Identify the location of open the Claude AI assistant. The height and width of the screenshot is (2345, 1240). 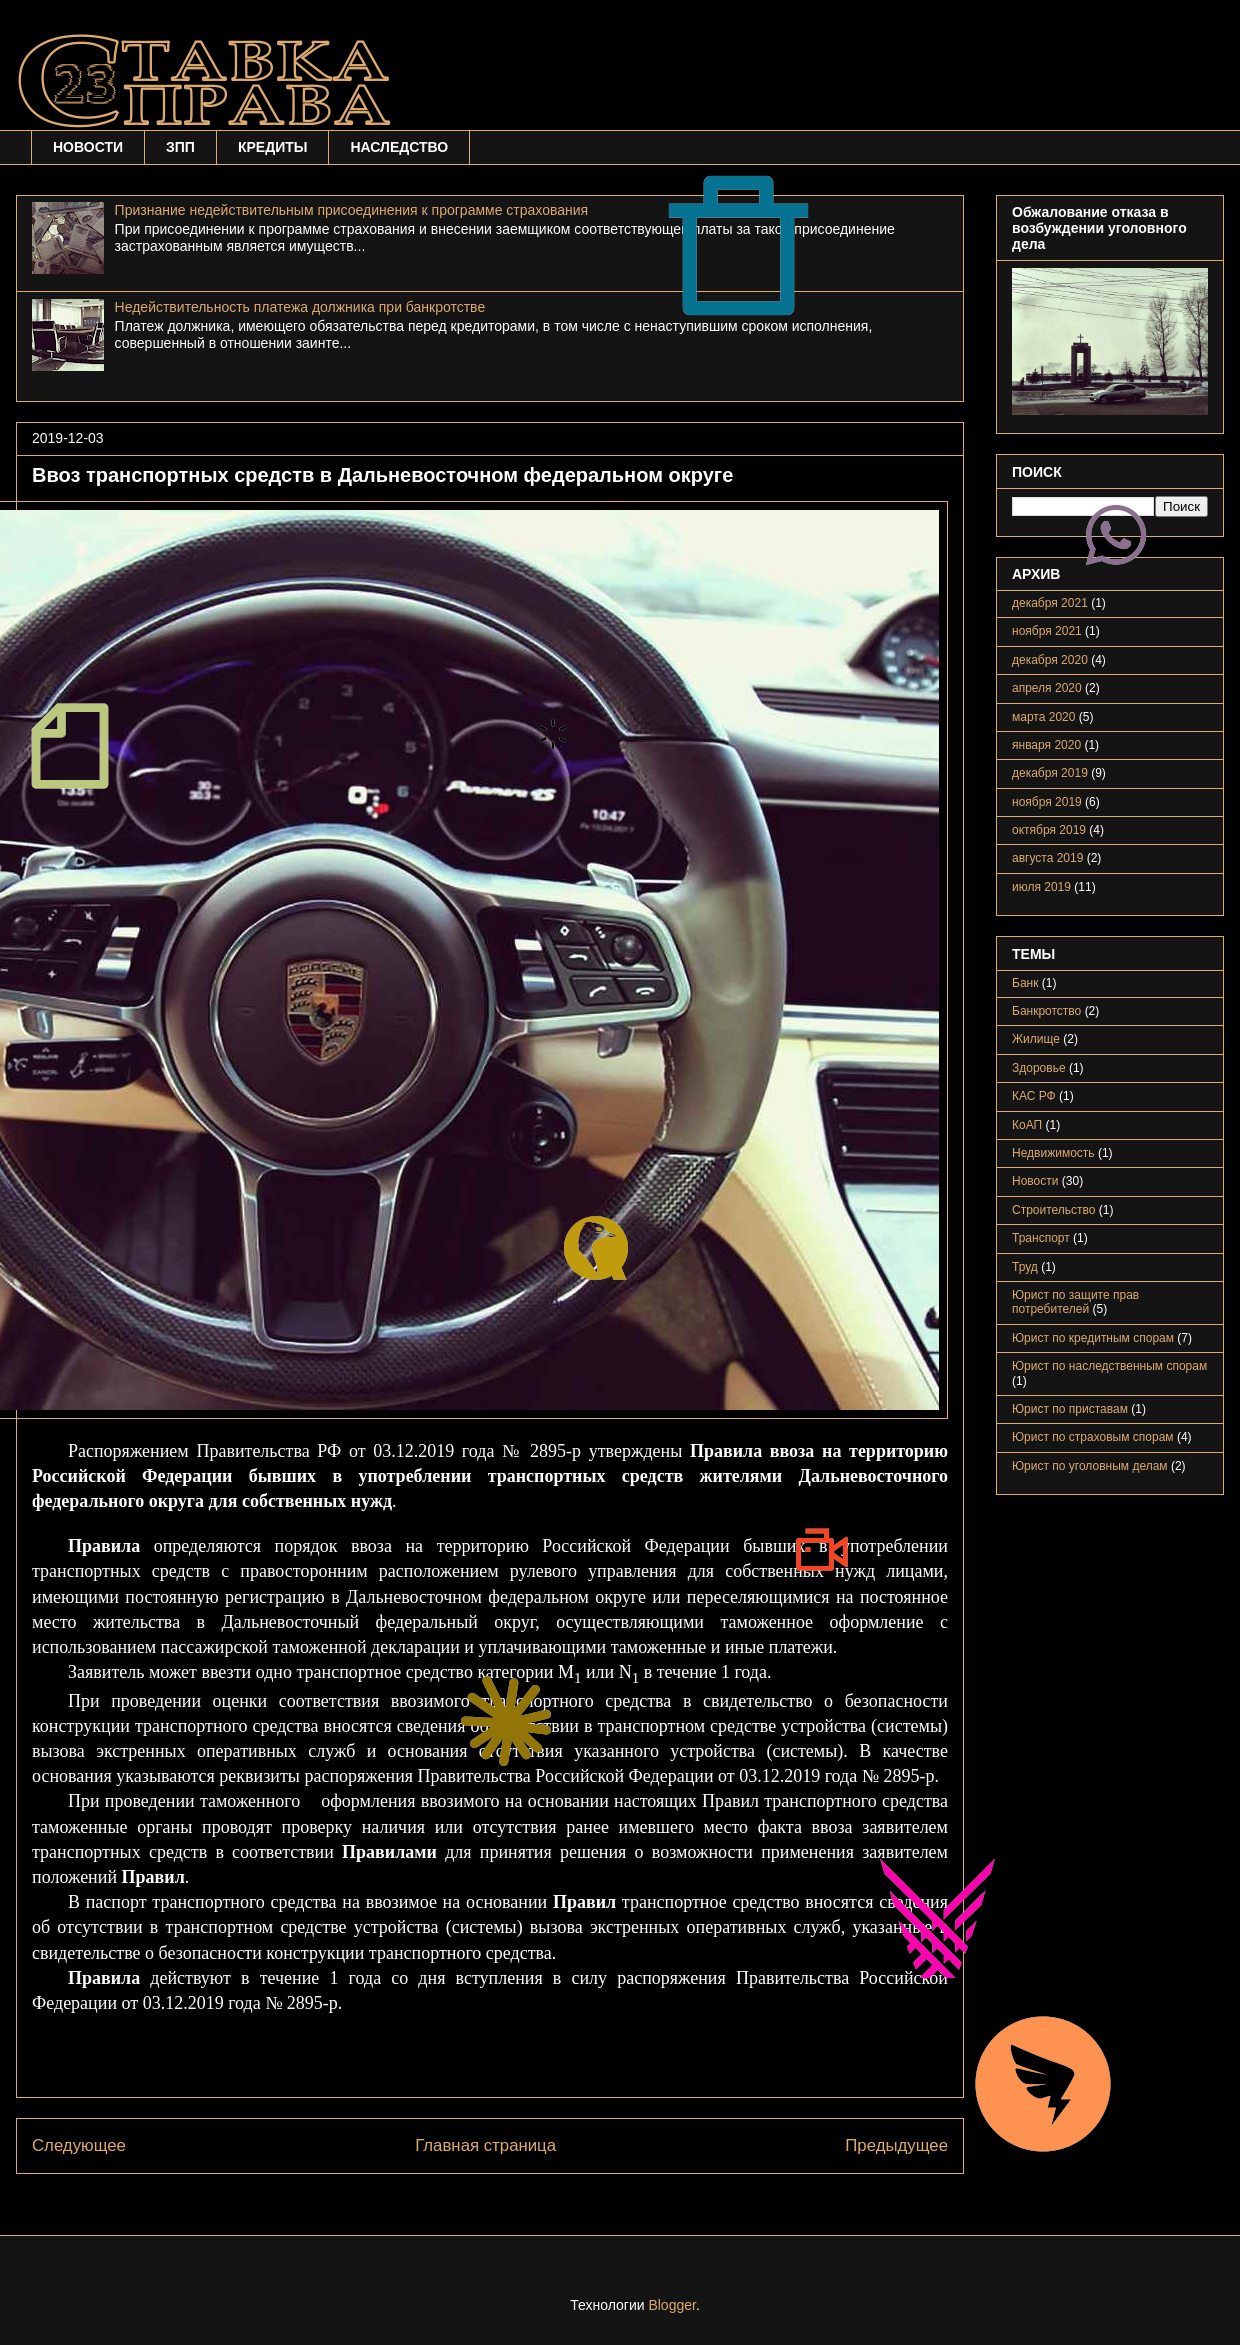
(506, 1721).